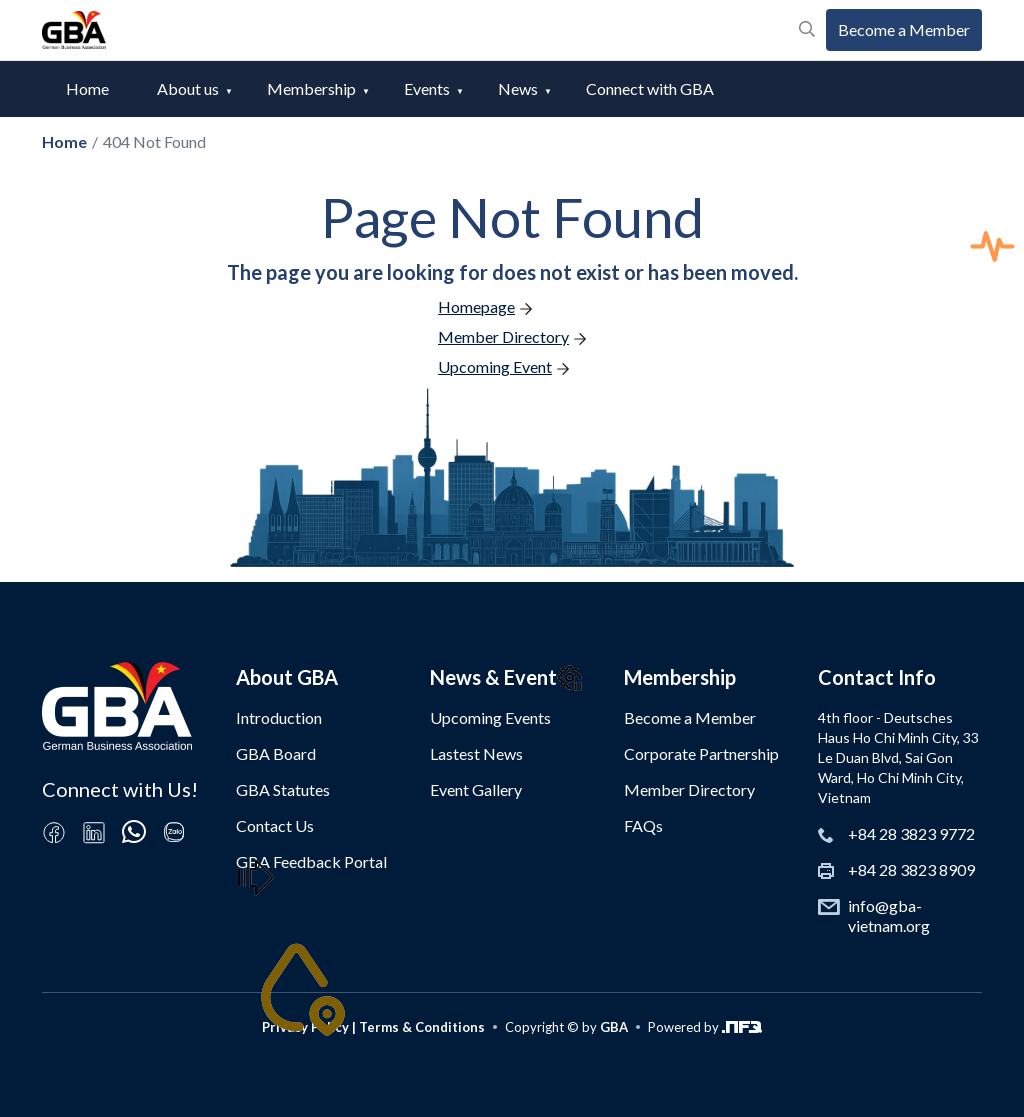  Describe the element at coordinates (254, 877) in the screenshot. I see `skip forward or advance to next item` at that location.